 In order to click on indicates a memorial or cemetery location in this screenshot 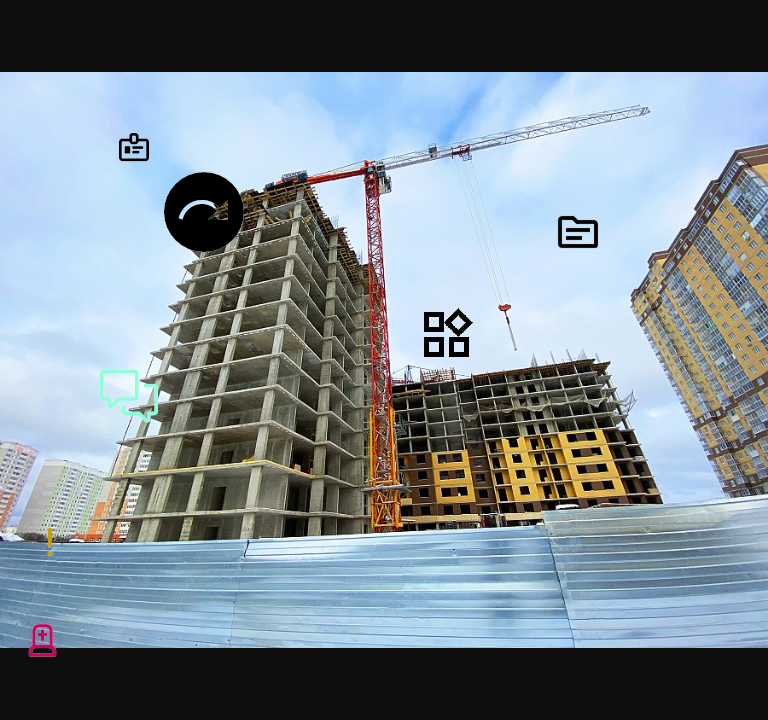, I will do `click(42, 639)`.